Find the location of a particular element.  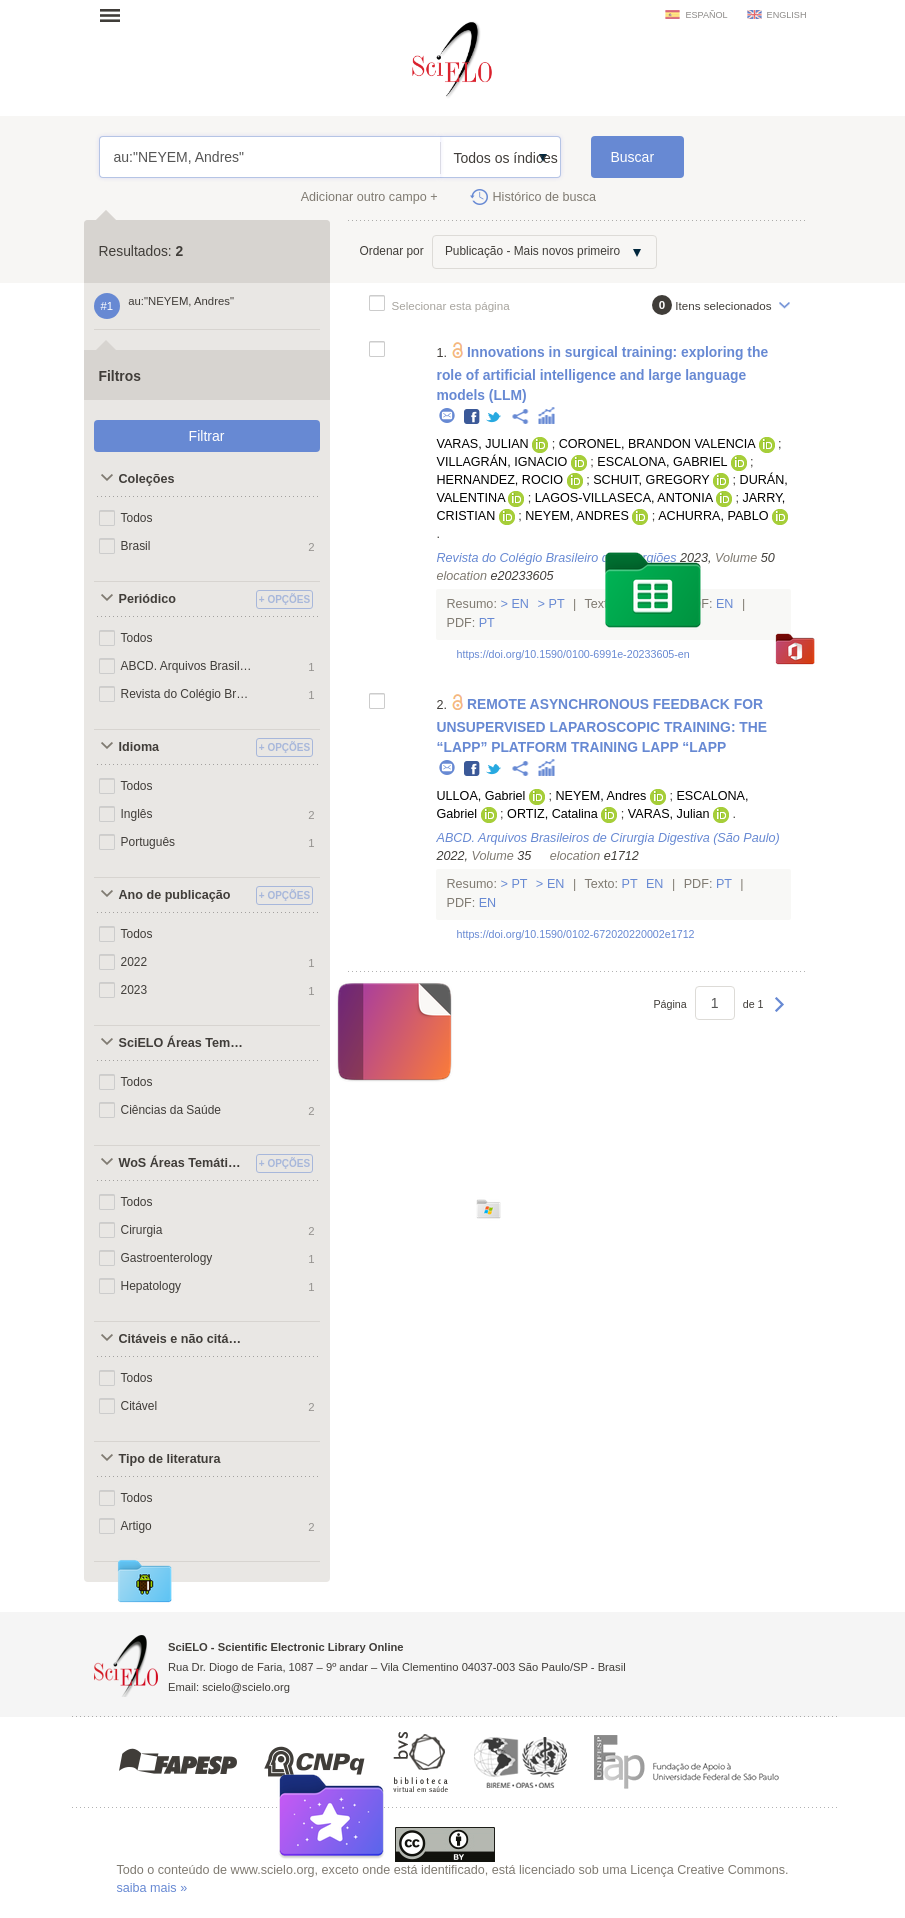

open telegram premium files folder is located at coordinates (331, 1818).